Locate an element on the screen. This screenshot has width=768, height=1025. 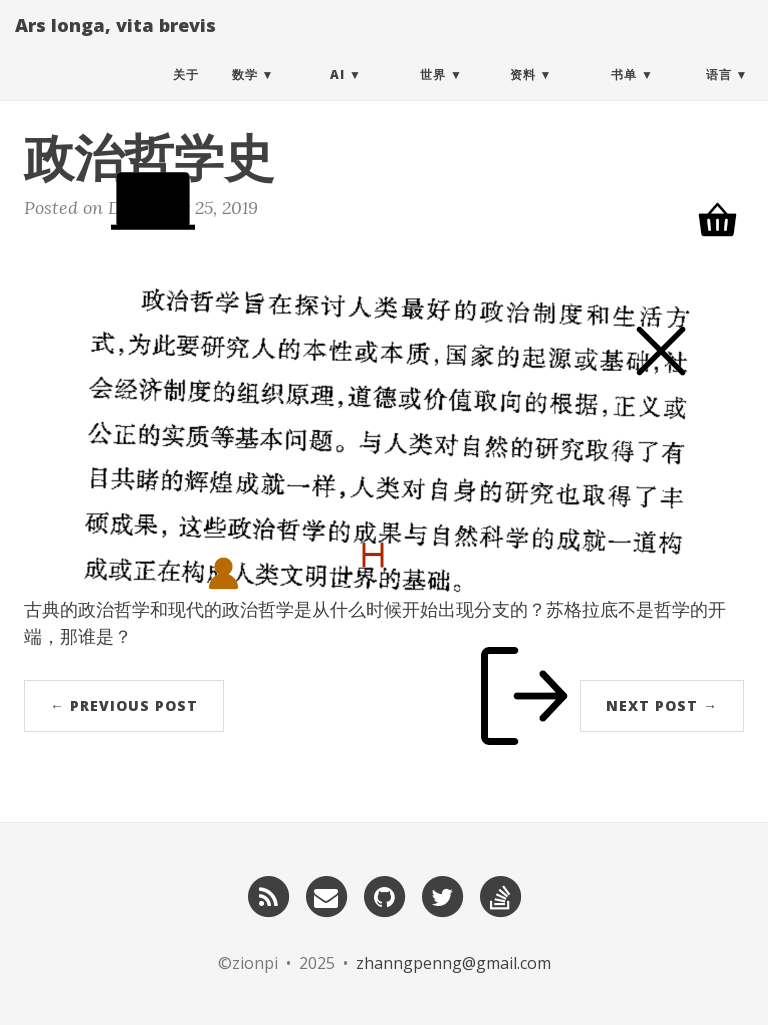
insert a heading in a text editor is located at coordinates (373, 555).